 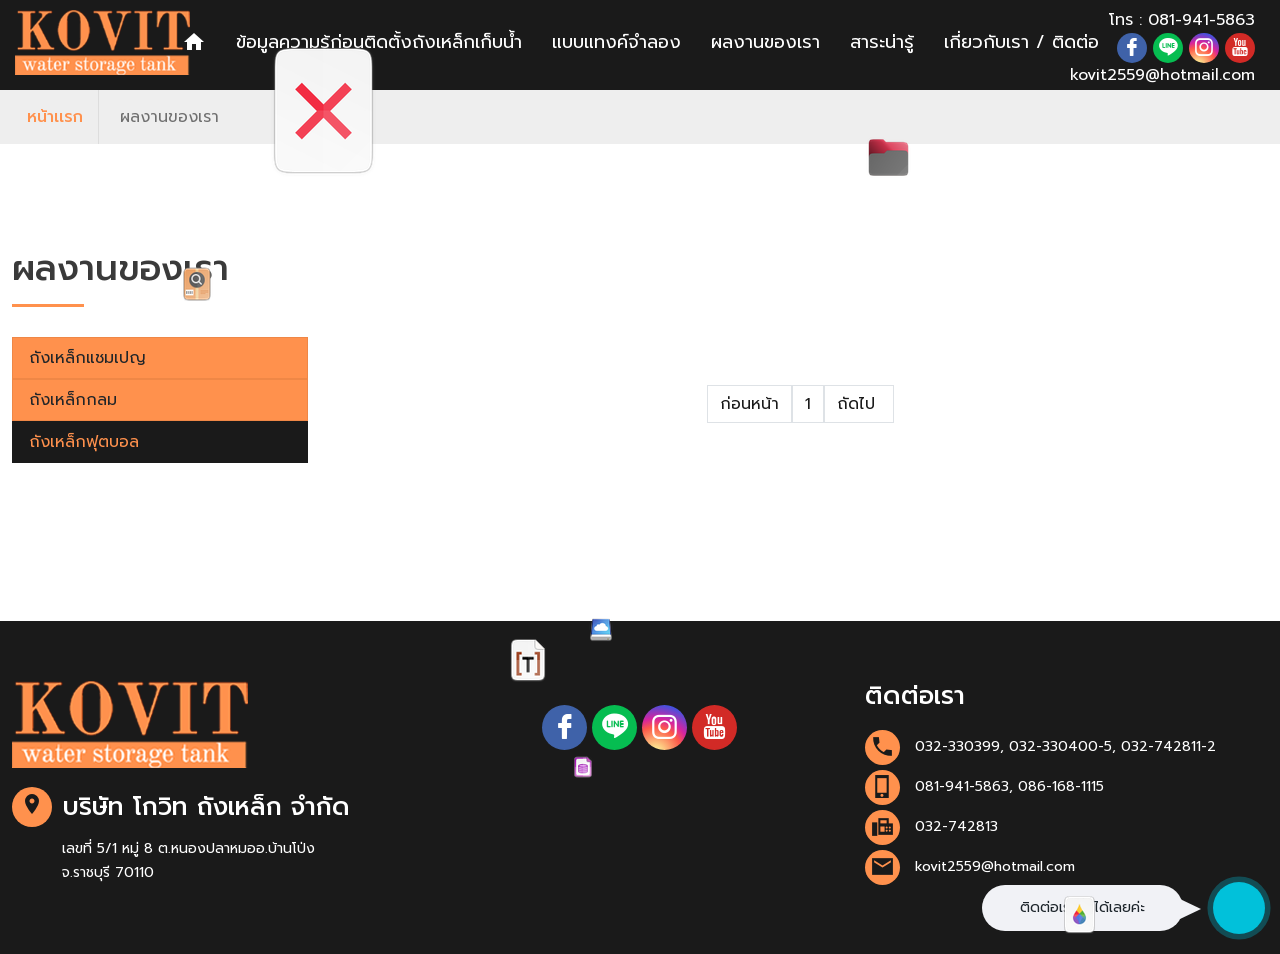 I want to click on file type for hardware monitoring sensor data, so click(x=1079, y=914).